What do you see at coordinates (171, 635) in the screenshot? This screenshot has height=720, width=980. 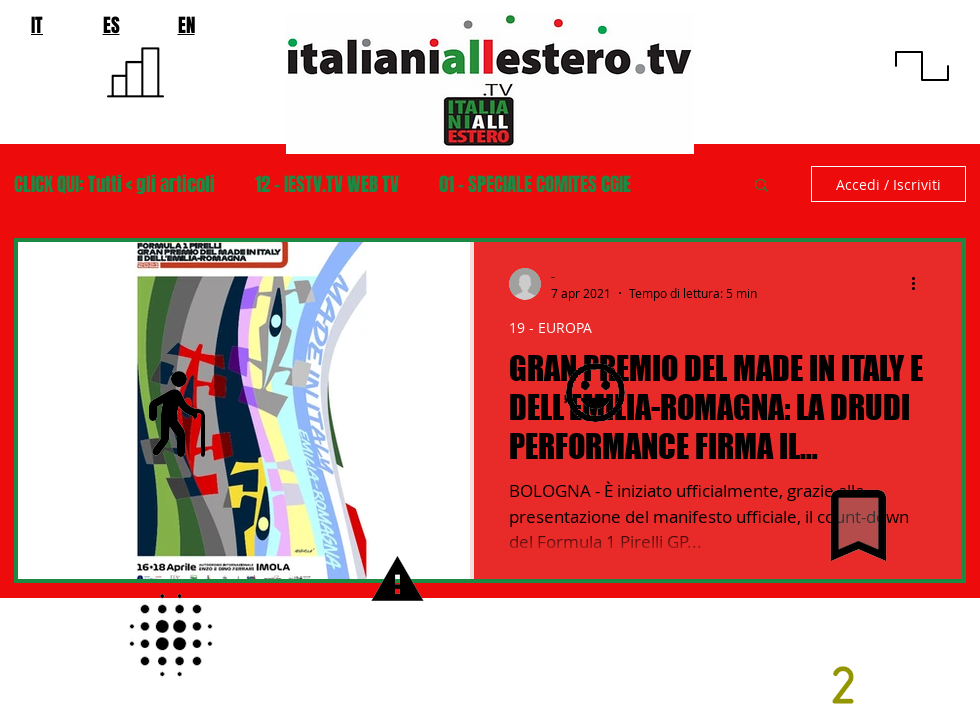 I see `apply blur effect to image` at bounding box center [171, 635].